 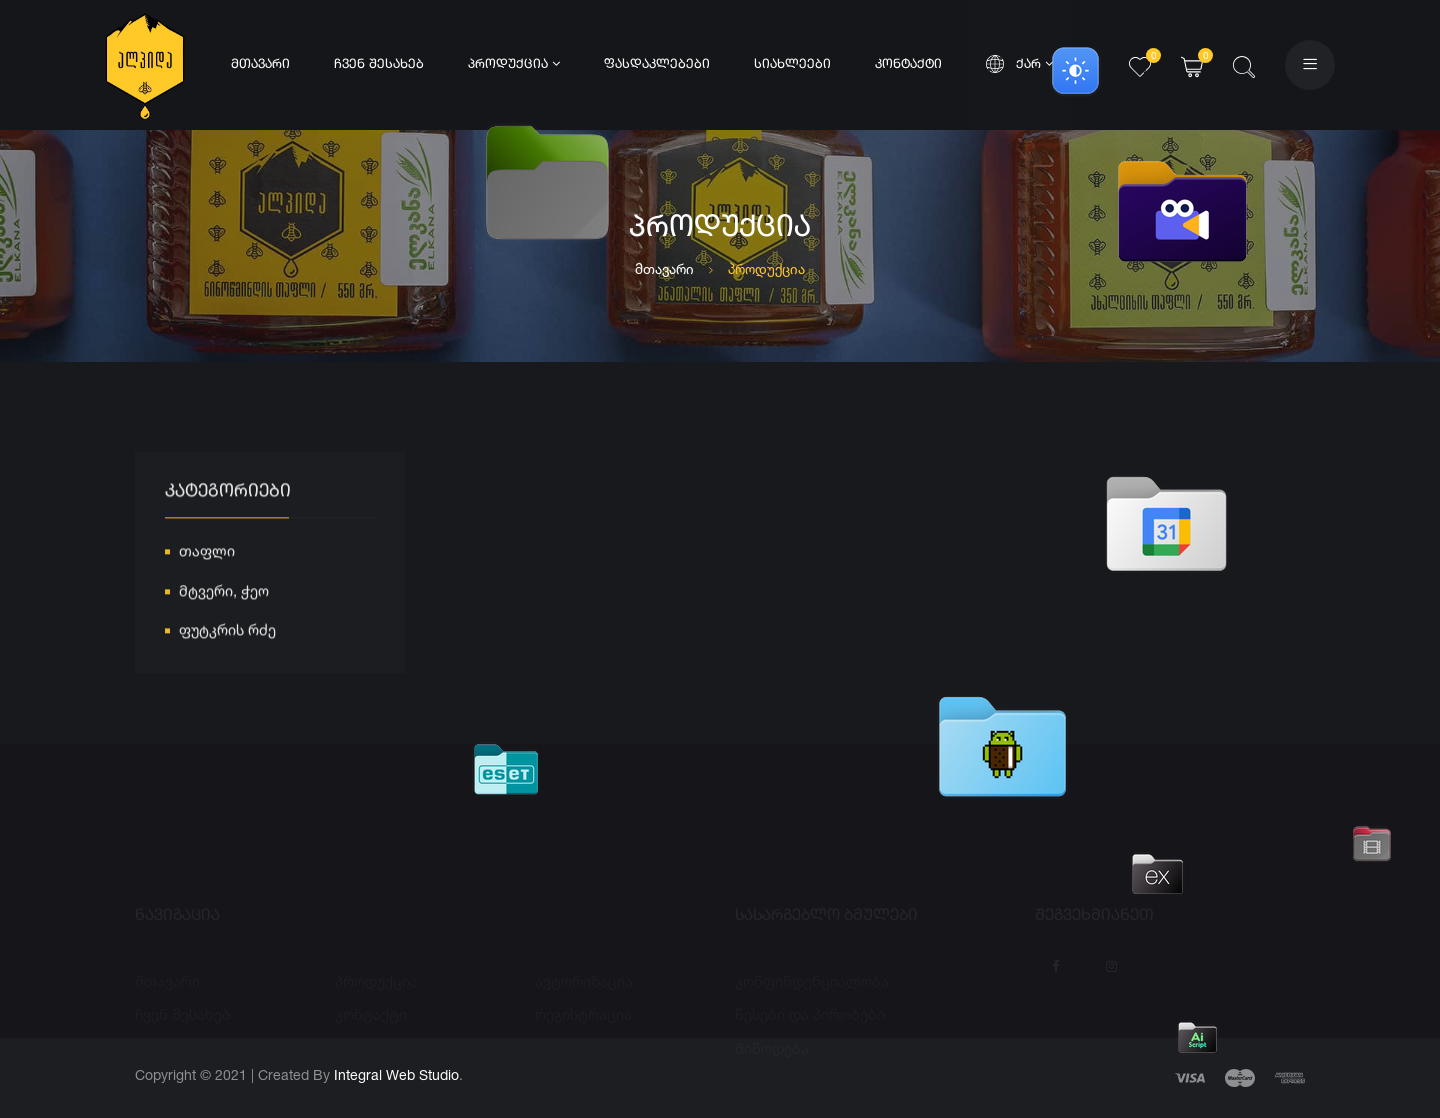 What do you see at coordinates (1372, 843) in the screenshot?
I see `open videos folder` at bounding box center [1372, 843].